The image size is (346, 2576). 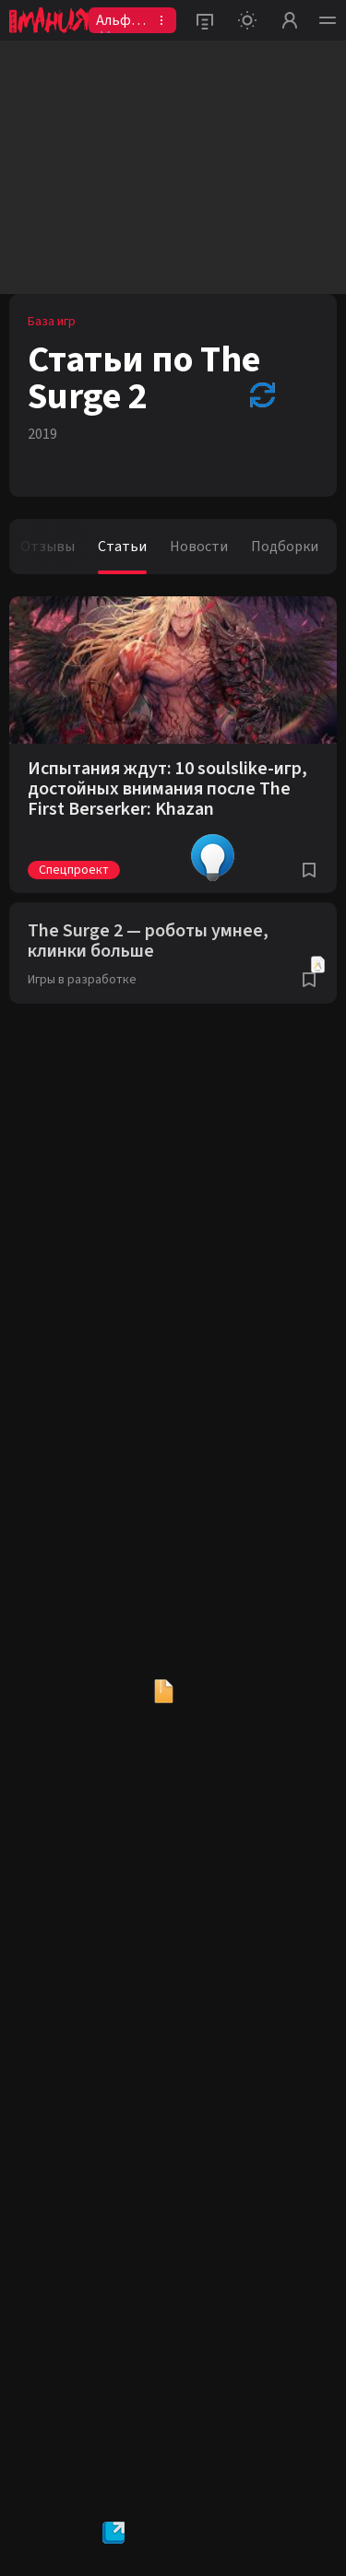 I want to click on a PGP encryption key file, so click(x=317, y=964).